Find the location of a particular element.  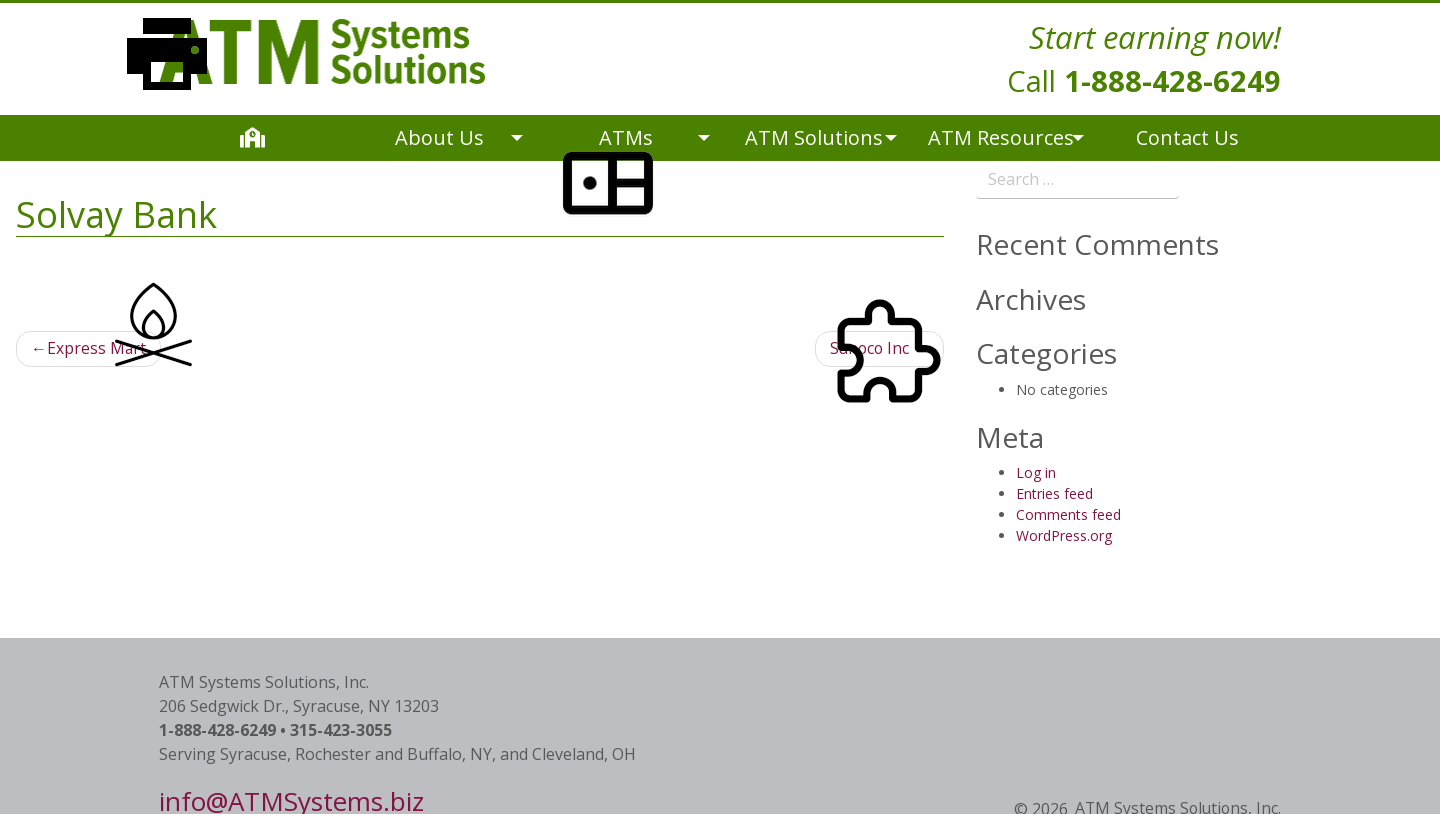

access outdoor or camping-related features is located at coordinates (153, 324).